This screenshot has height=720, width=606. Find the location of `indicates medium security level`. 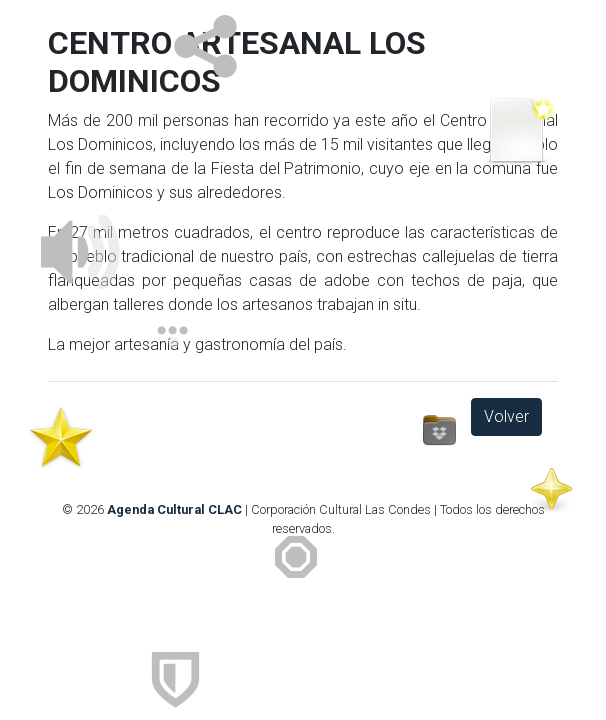

indicates medium security level is located at coordinates (175, 679).